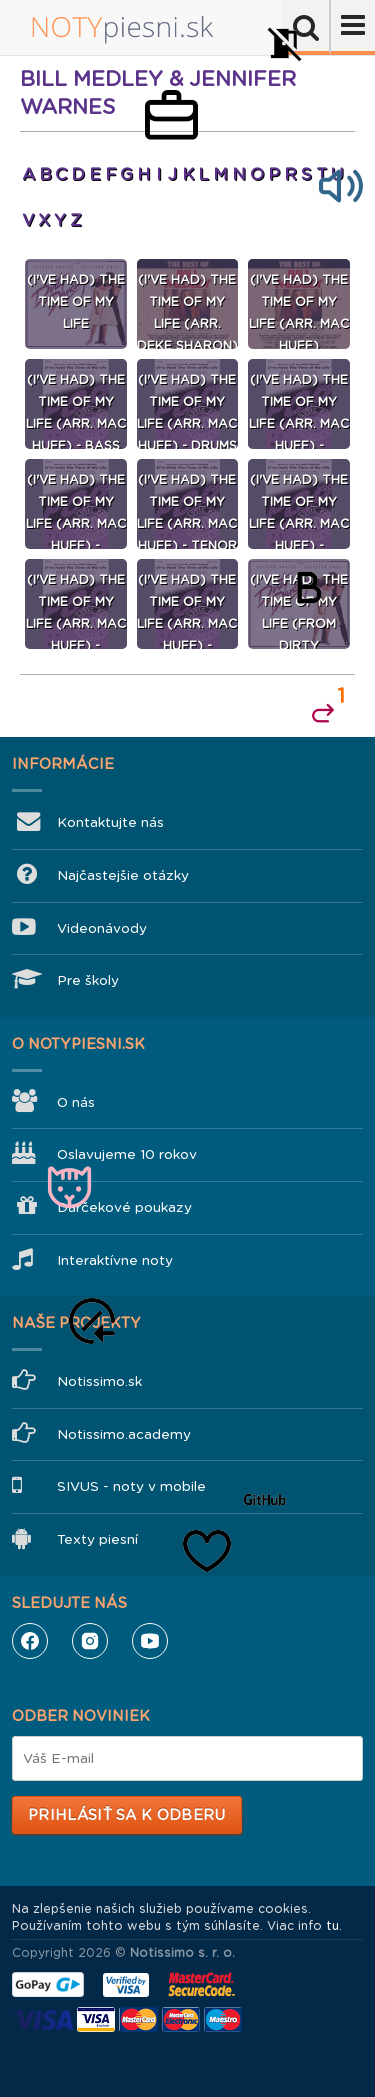  Describe the element at coordinates (308, 587) in the screenshot. I see `apply bold formatting to selected text` at that location.